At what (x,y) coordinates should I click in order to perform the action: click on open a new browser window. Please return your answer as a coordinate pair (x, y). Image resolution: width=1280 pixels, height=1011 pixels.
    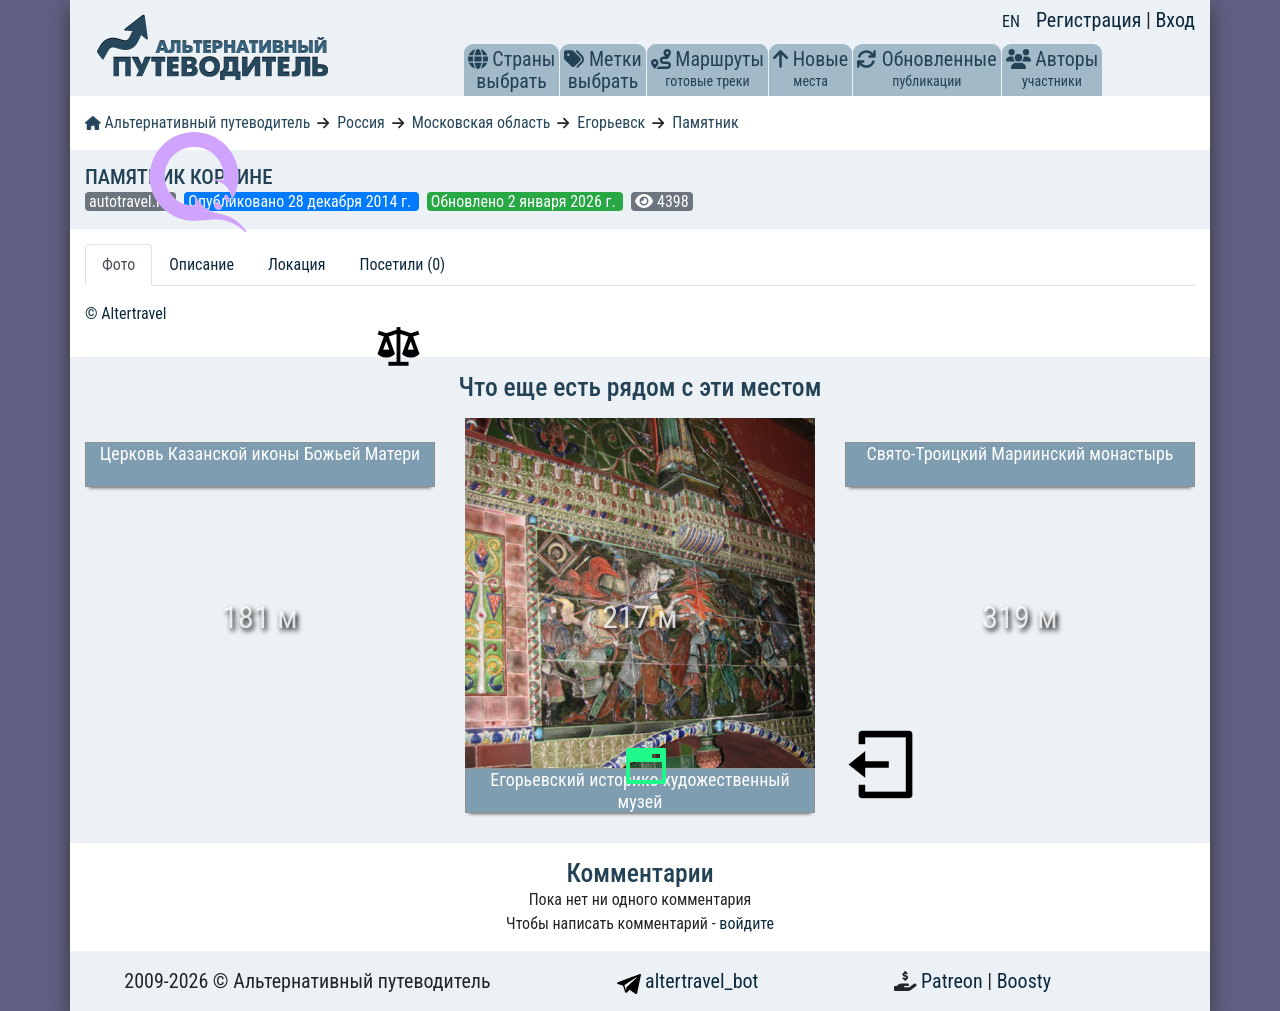
    Looking at the image, I should click on (646, 766).